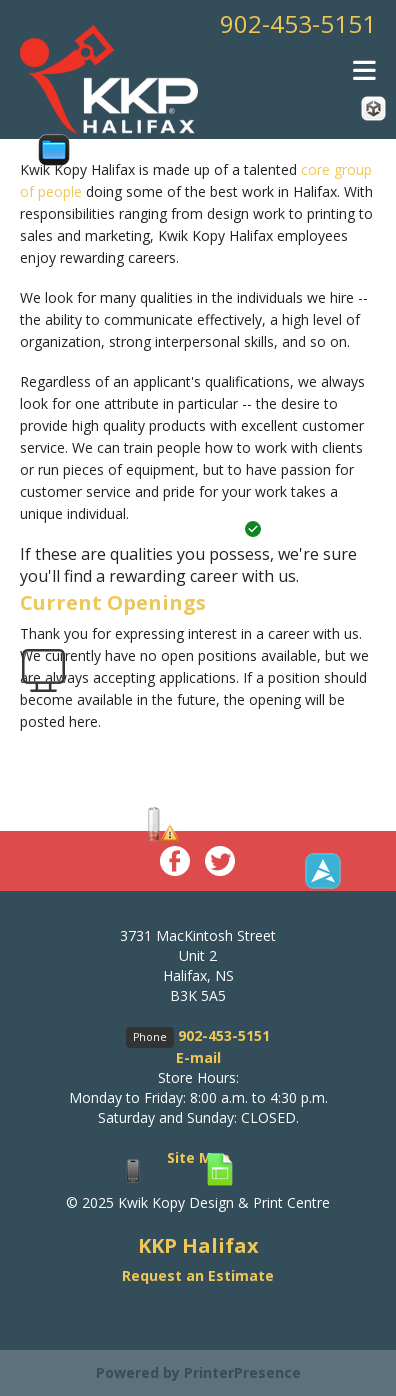  Describe the element at coordinates (373, 108) in the screenshot. I see `open unity hub application` at that location.